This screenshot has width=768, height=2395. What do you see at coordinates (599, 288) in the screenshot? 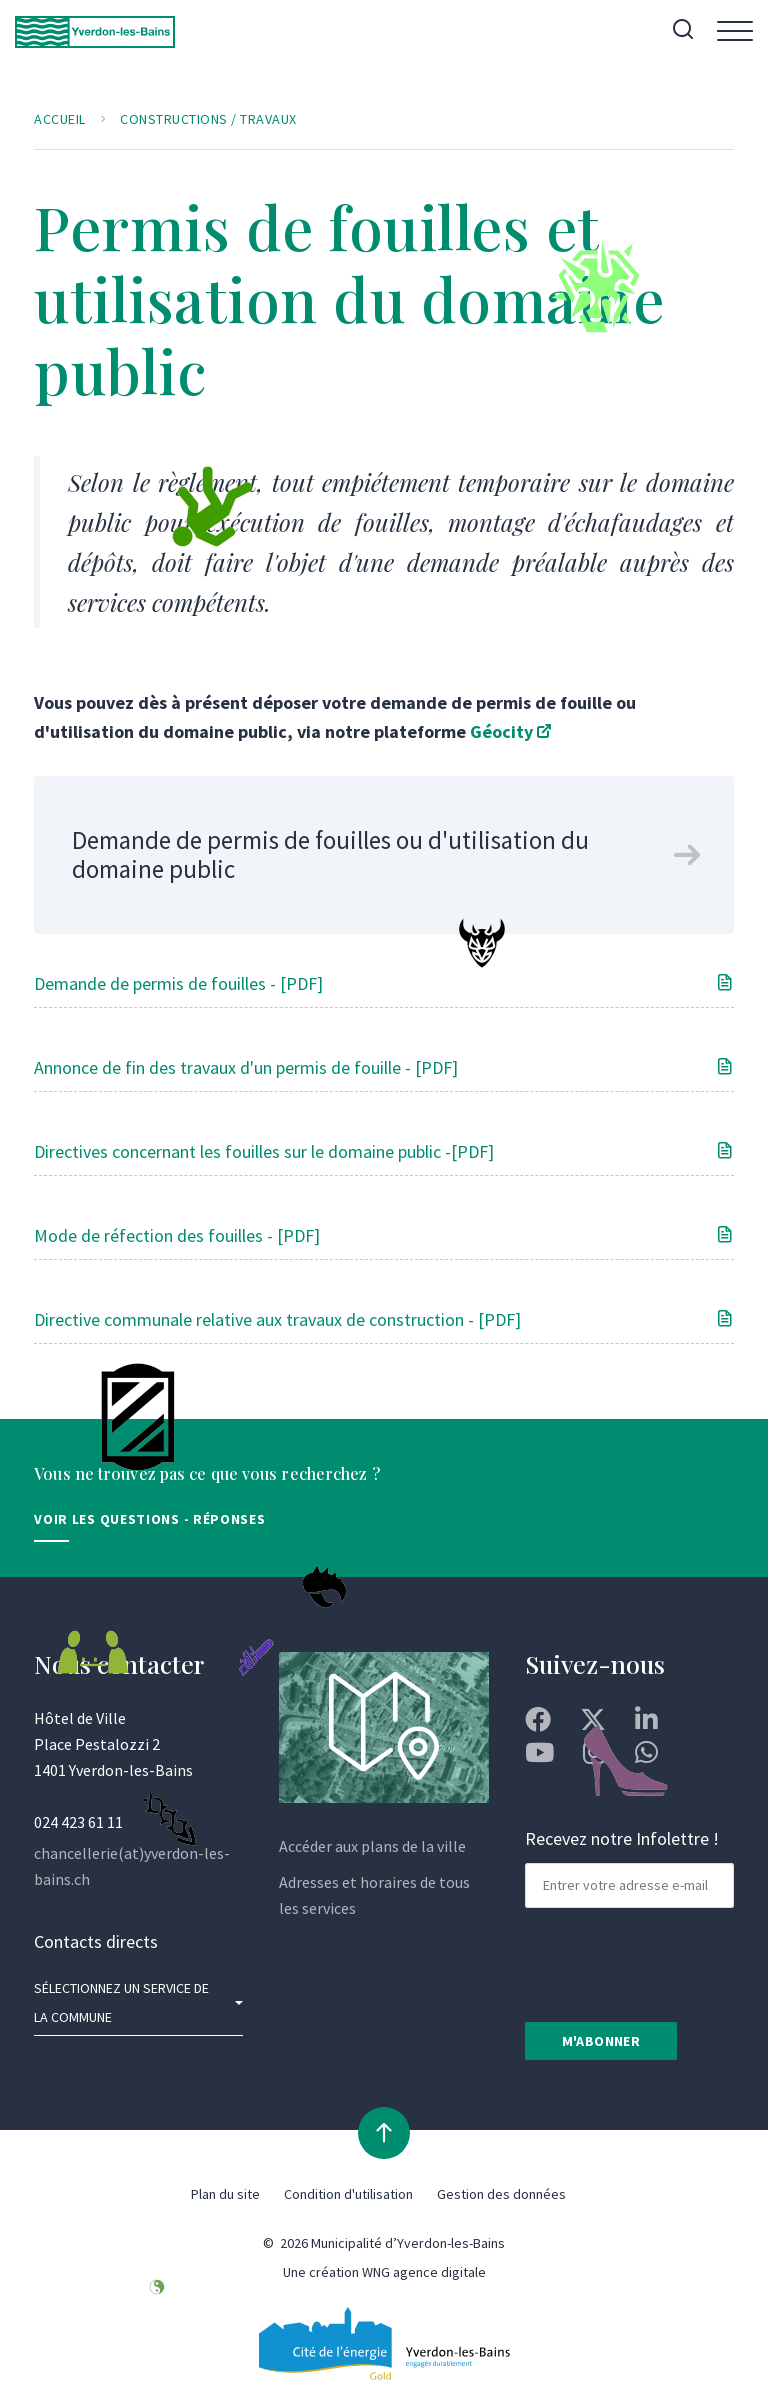
I see `activate defensive ability or shield spell` at bounding box center [599, 288].